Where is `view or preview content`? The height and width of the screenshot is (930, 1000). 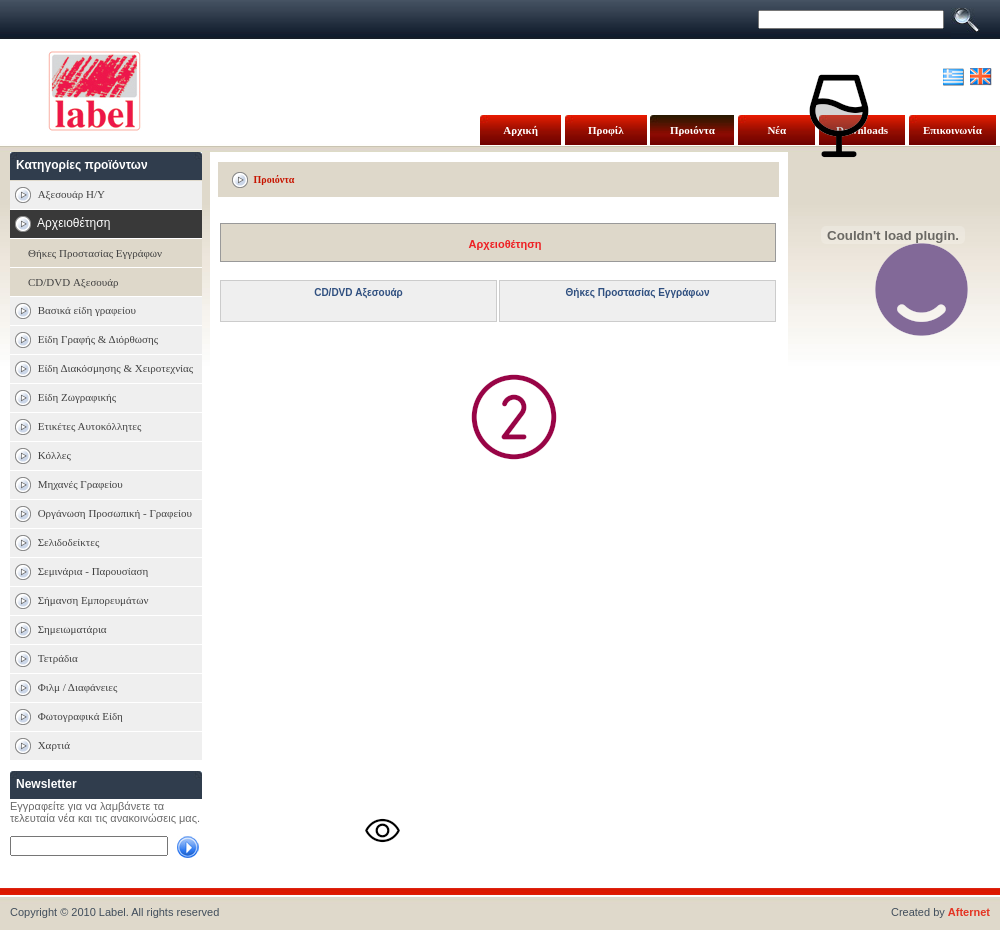
view or preview content is located at coordinates (382, 830).